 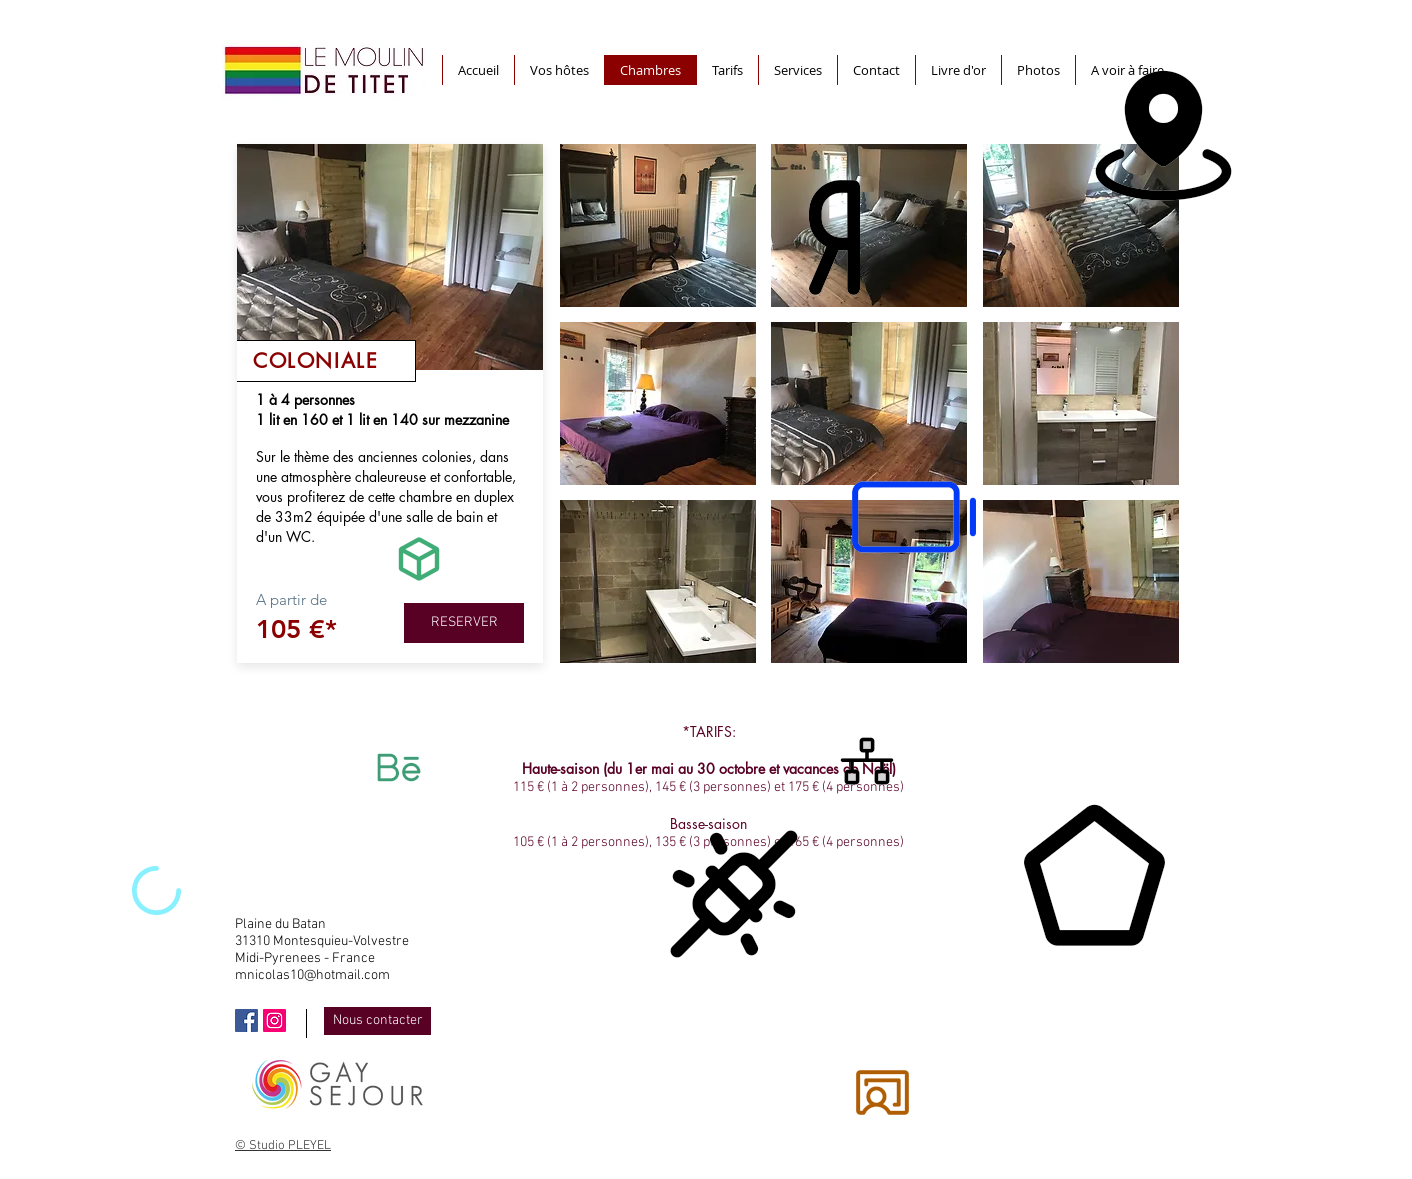 What do you see at coordinates (882, 1092) in the screenshot?
I see `access teaching or presentation mode` at bounding box center [882, 1092].